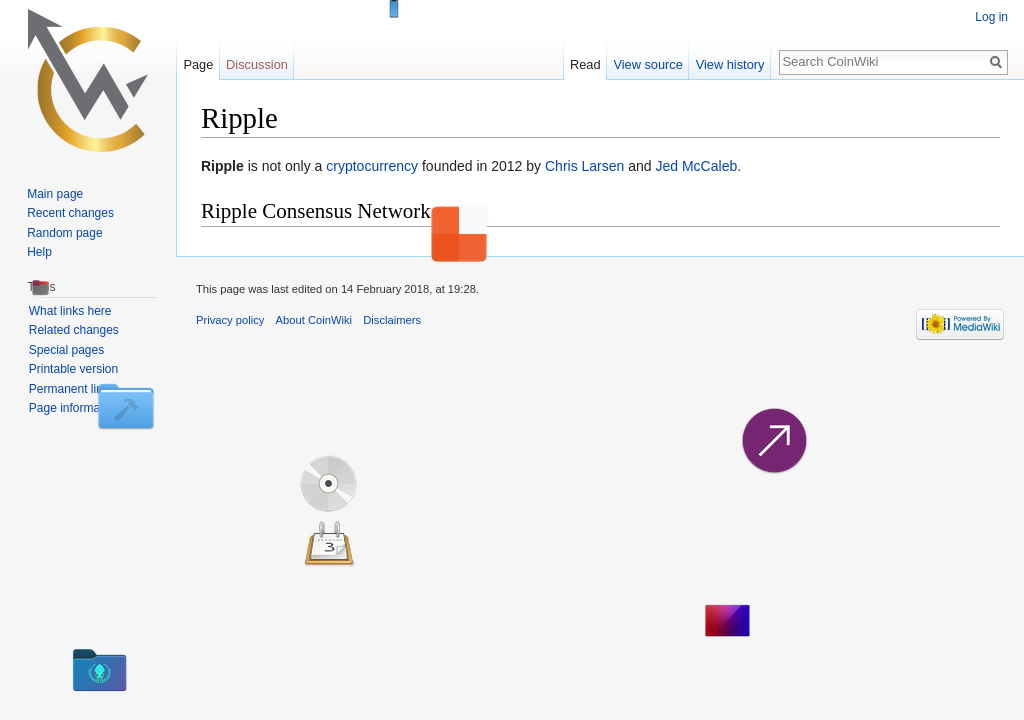  What do you see at coordinates (727, 620) in the screenshot?
I see `access your media library in iMovie` at bounding box center [727, 620].